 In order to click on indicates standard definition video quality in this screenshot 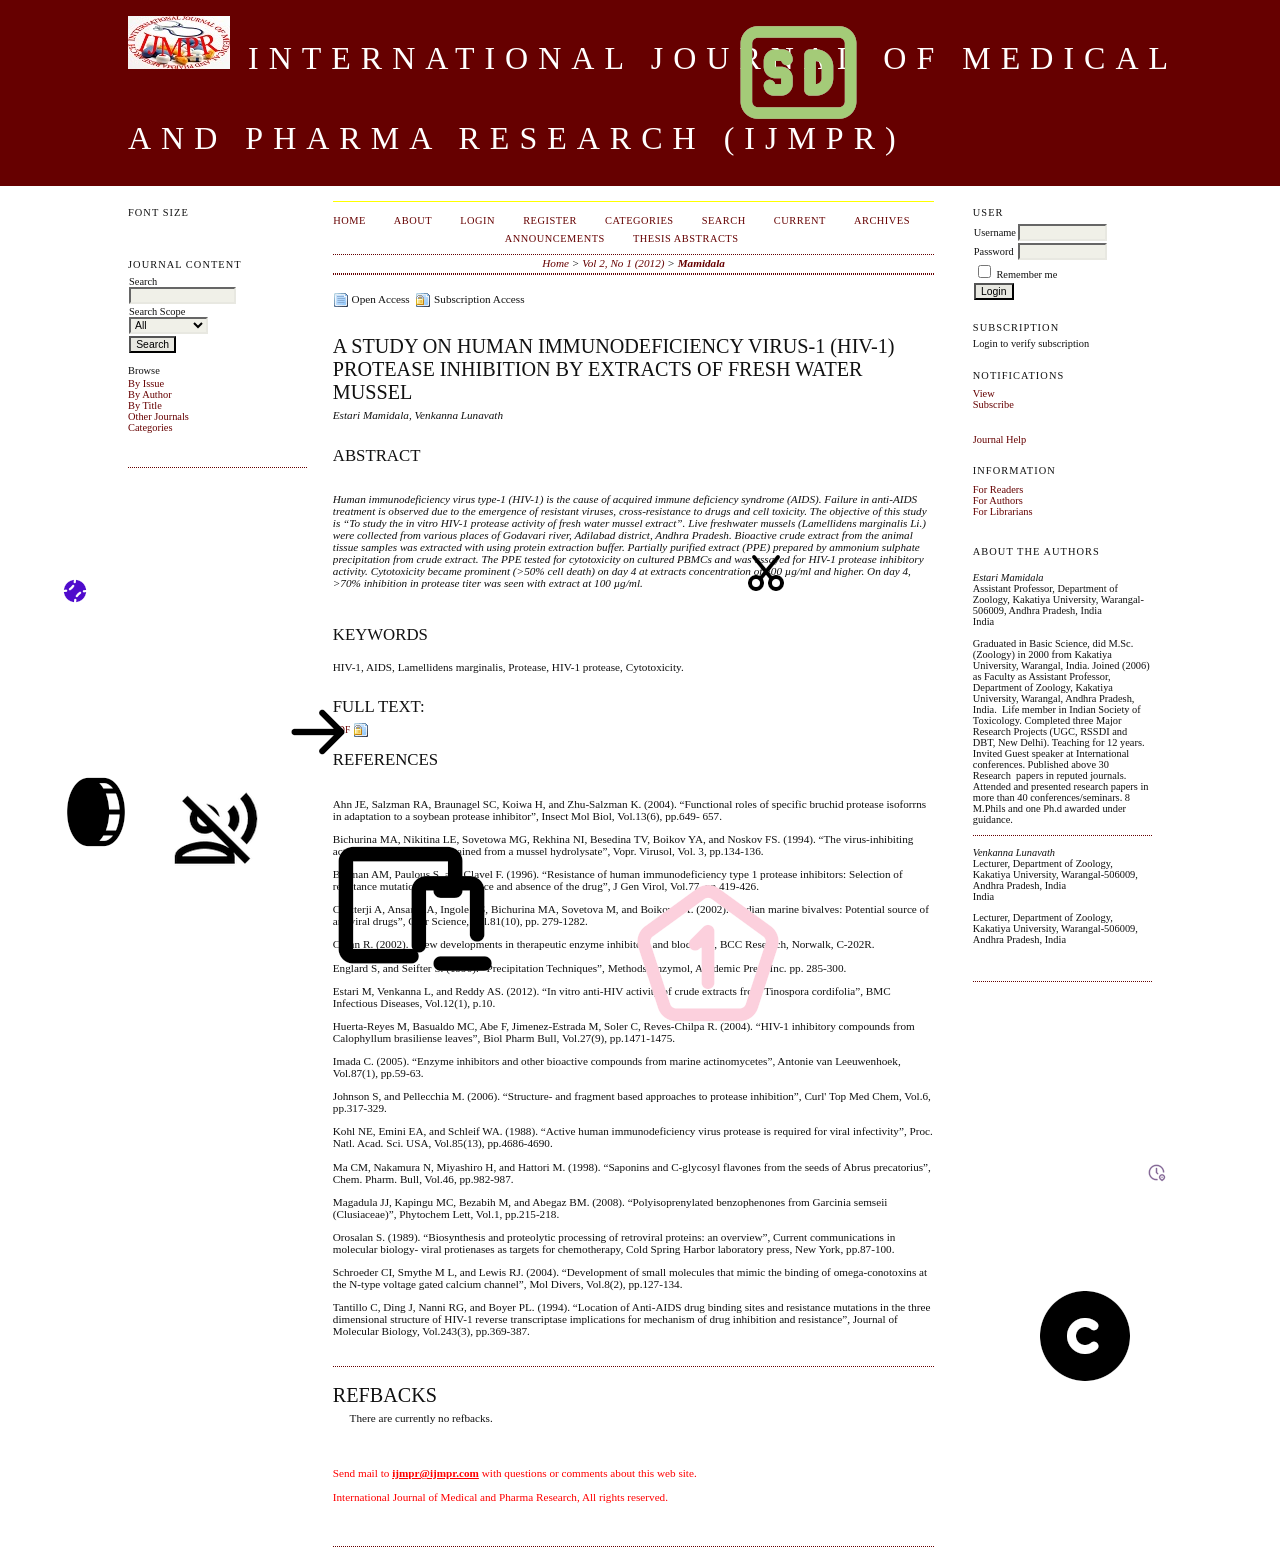, I will do `click(798, 72)`.